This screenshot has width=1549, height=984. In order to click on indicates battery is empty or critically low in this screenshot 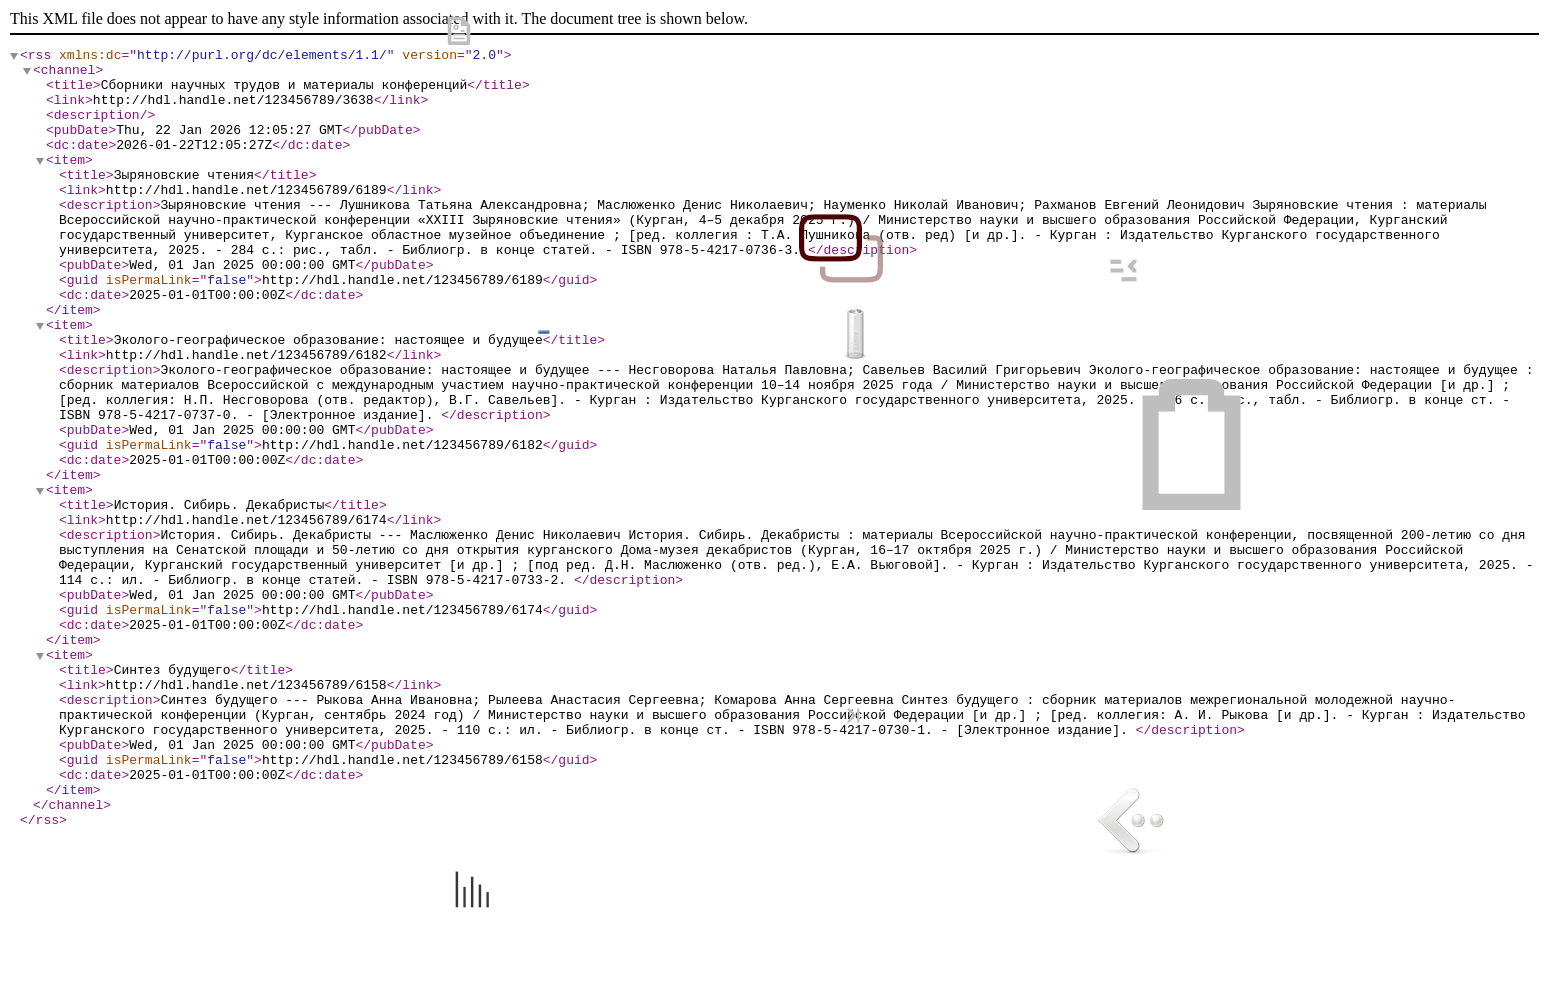, I will do `click(1191, 444)`.